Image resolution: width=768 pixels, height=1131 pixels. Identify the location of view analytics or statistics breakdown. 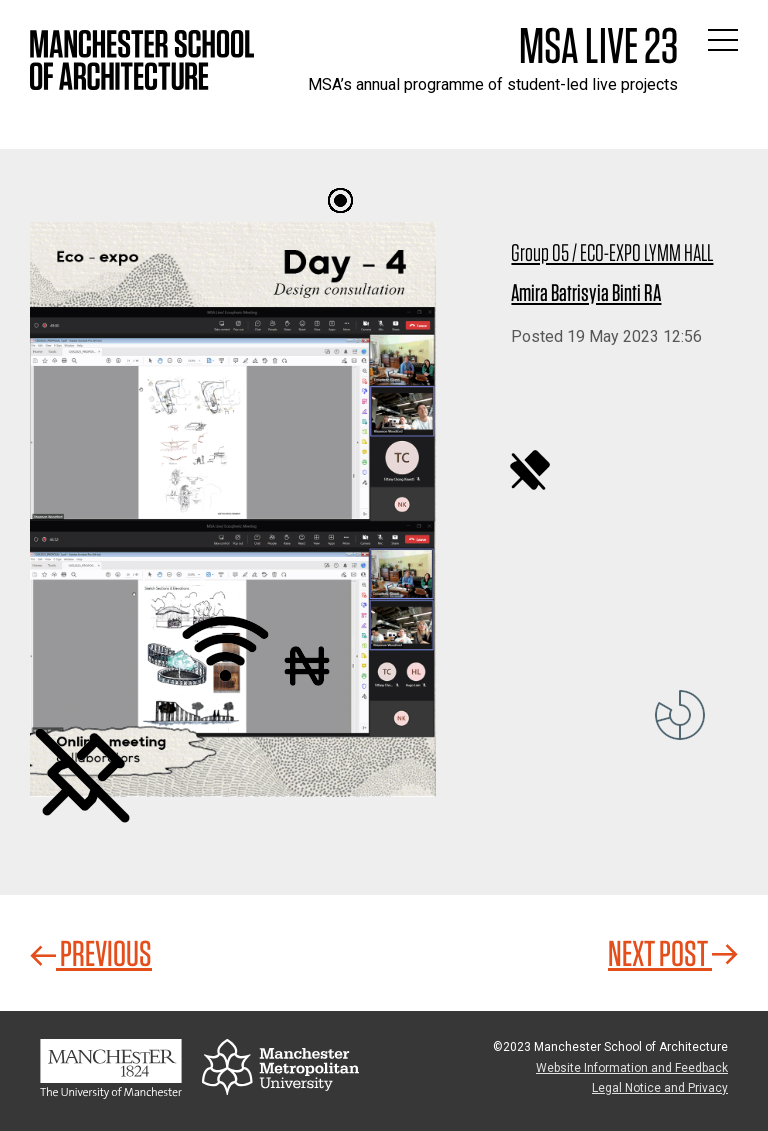
(680, 715).